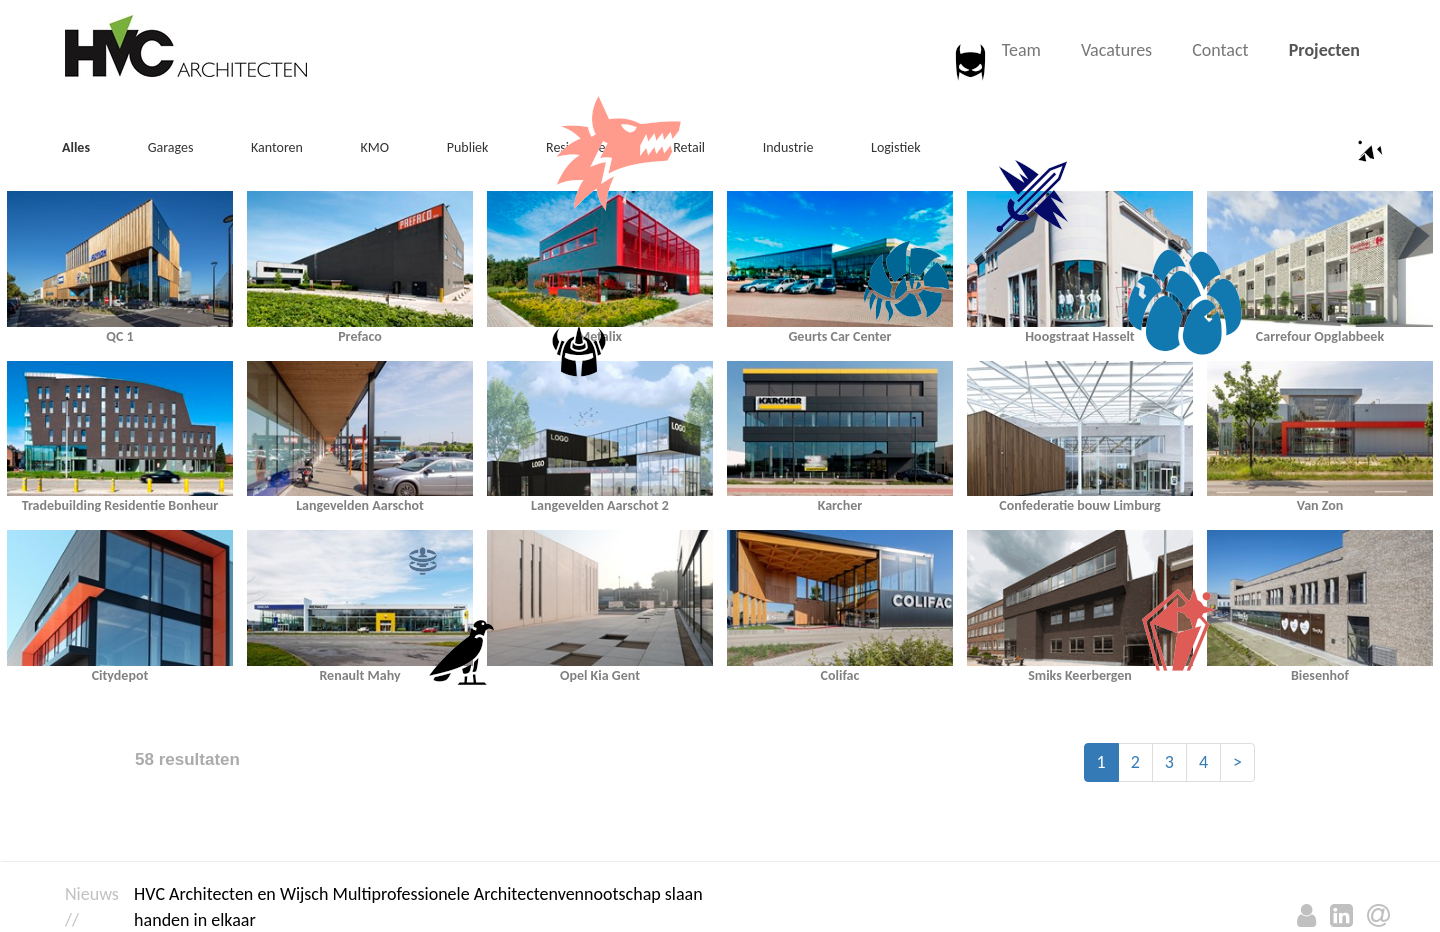 The image size is (1440, 932). I want to click on explore ancient Egypt themed content, so click(1370, 152).